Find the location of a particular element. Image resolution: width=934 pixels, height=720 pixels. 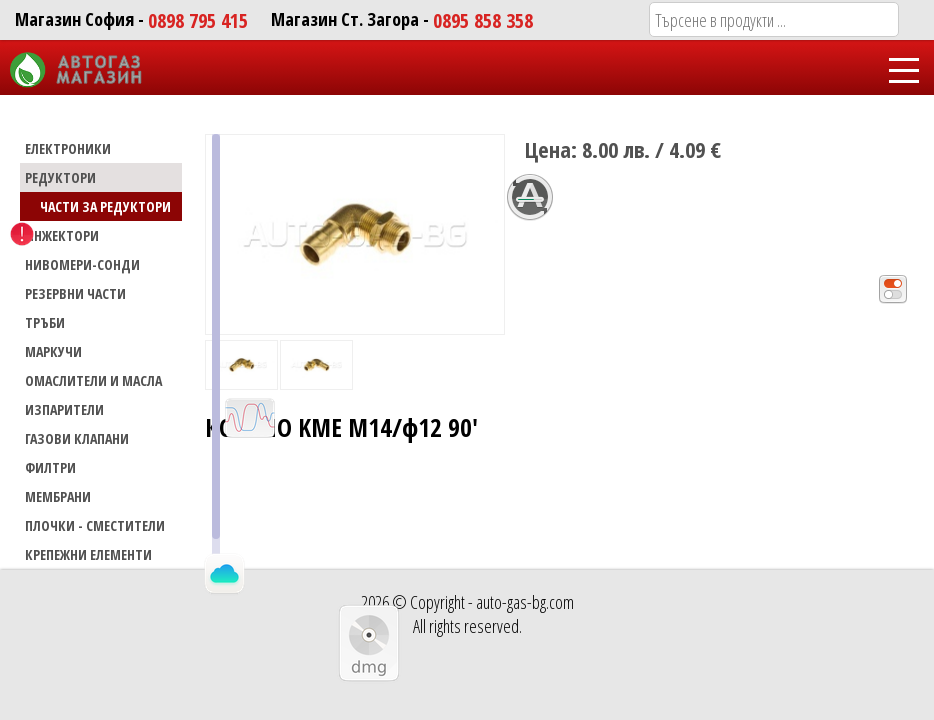

indicates an application error or crash is located at coordinates (22, 234).